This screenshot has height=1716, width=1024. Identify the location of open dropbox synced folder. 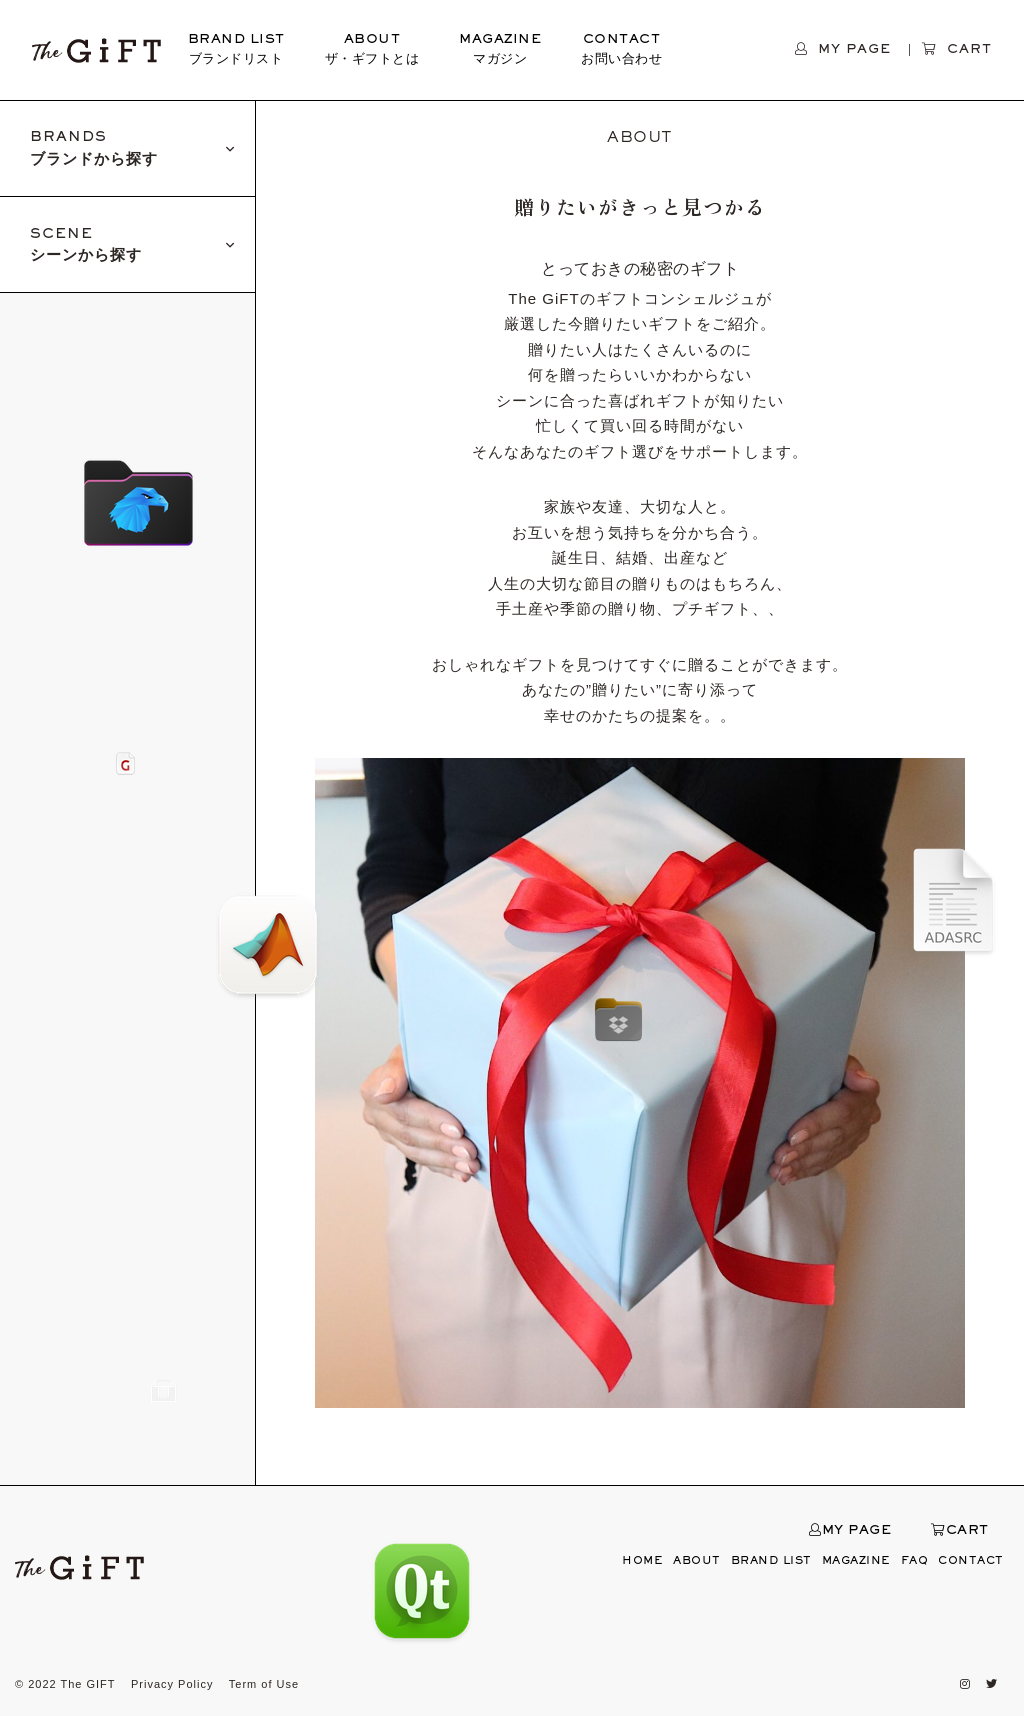
(618, 1019).